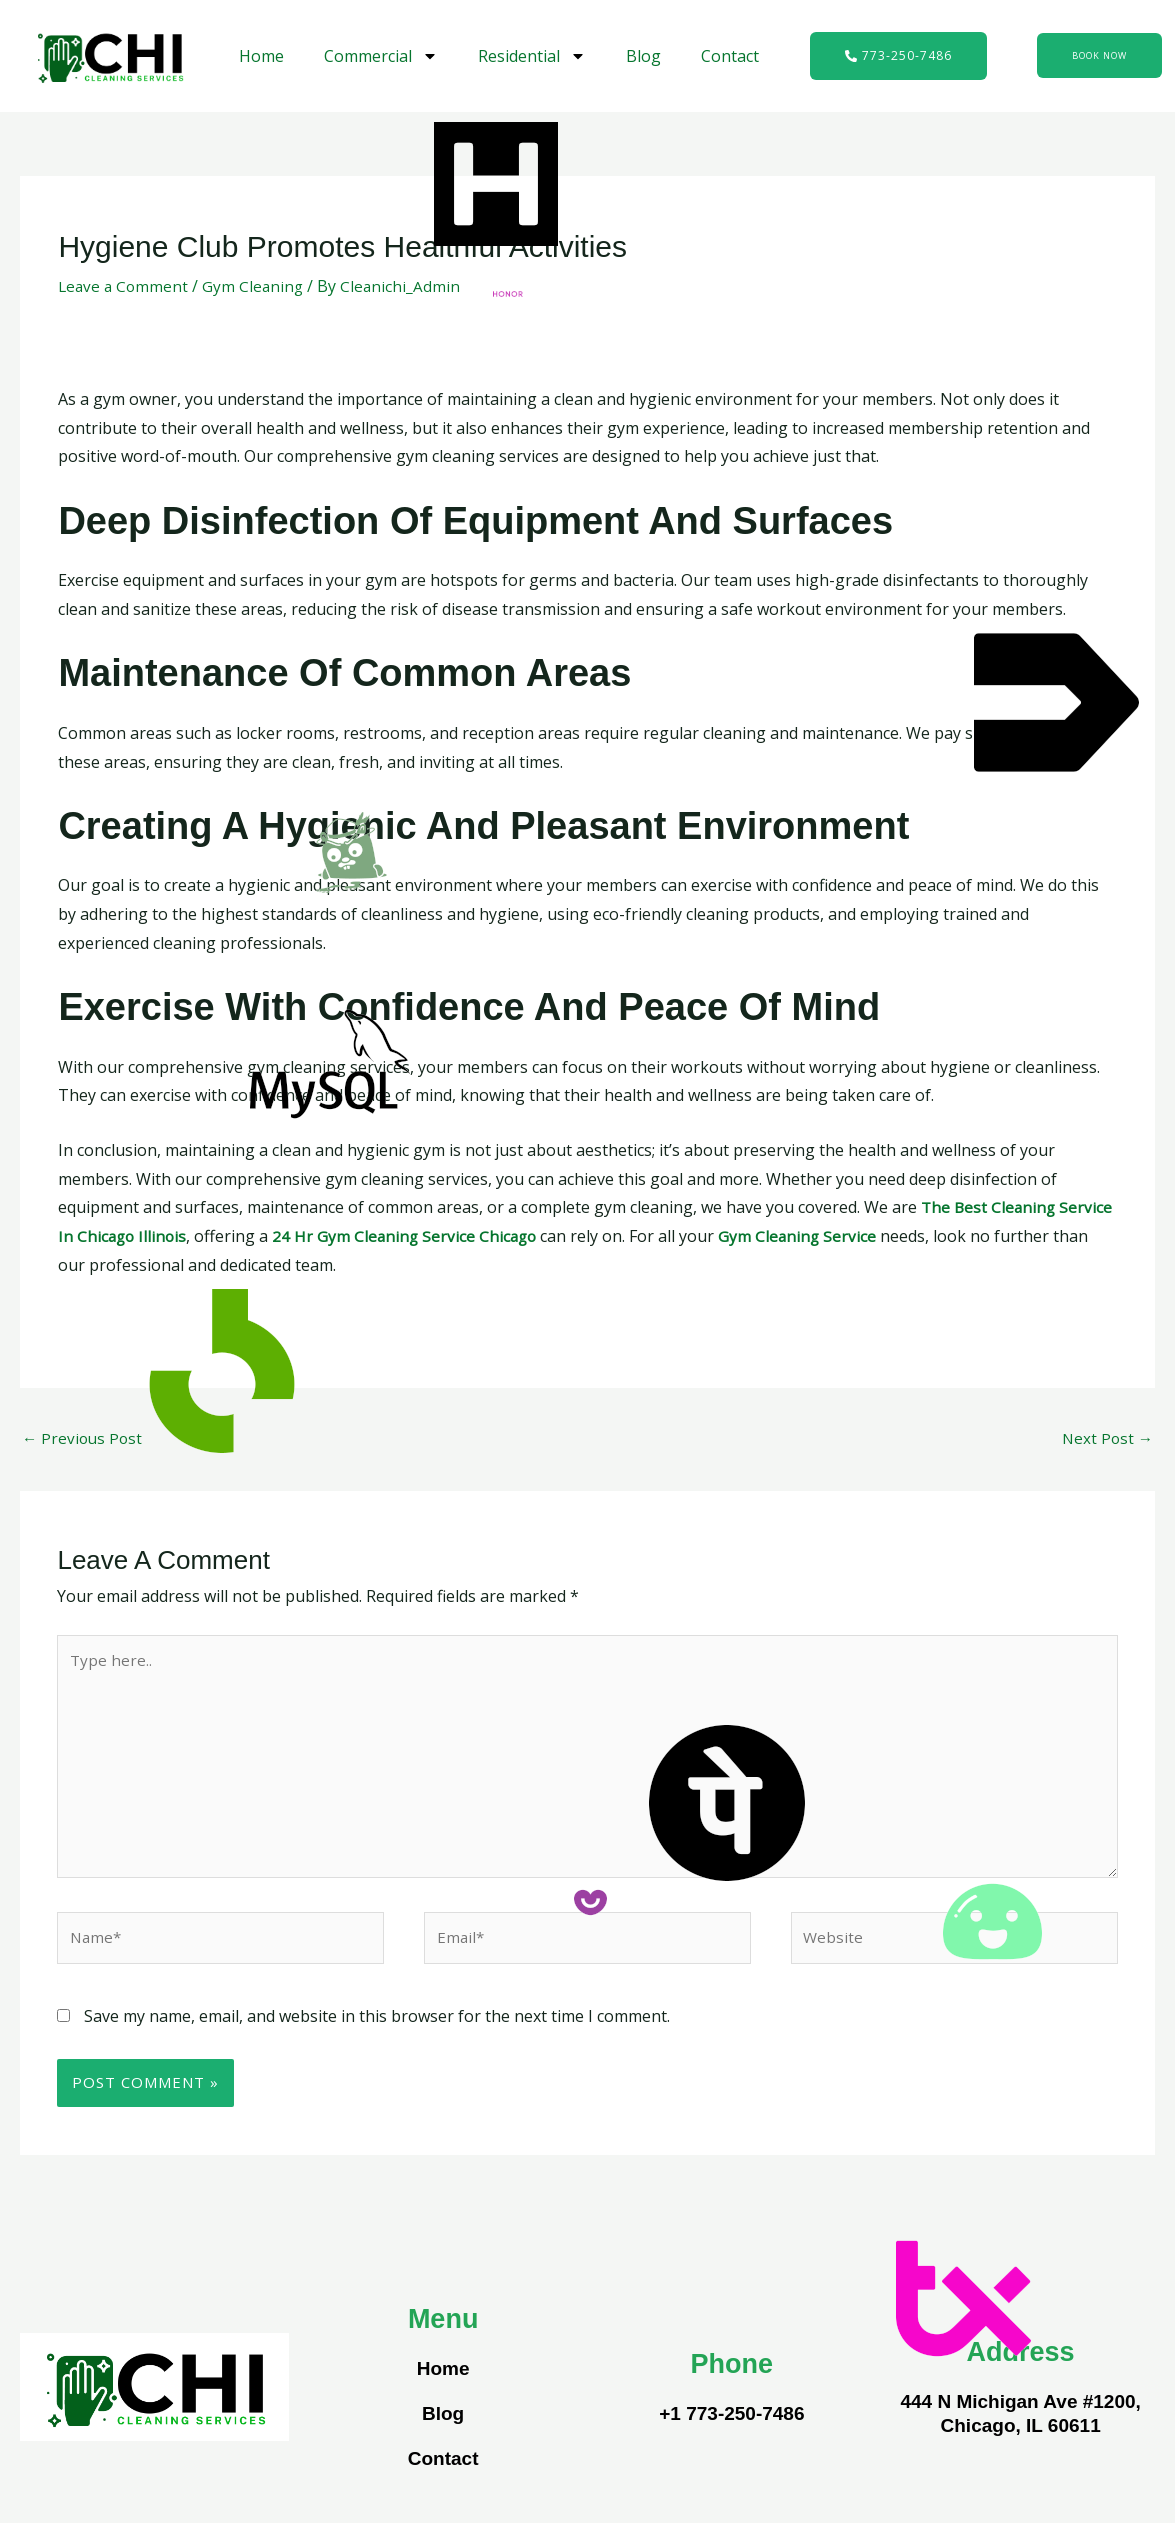 Image resolution: width=1175 pixels, height=2523 pixels. What do you see at coordinates (222, 1371) in the screenshot?
I see `open the Radio France app` at bounding box center [222, 1371].